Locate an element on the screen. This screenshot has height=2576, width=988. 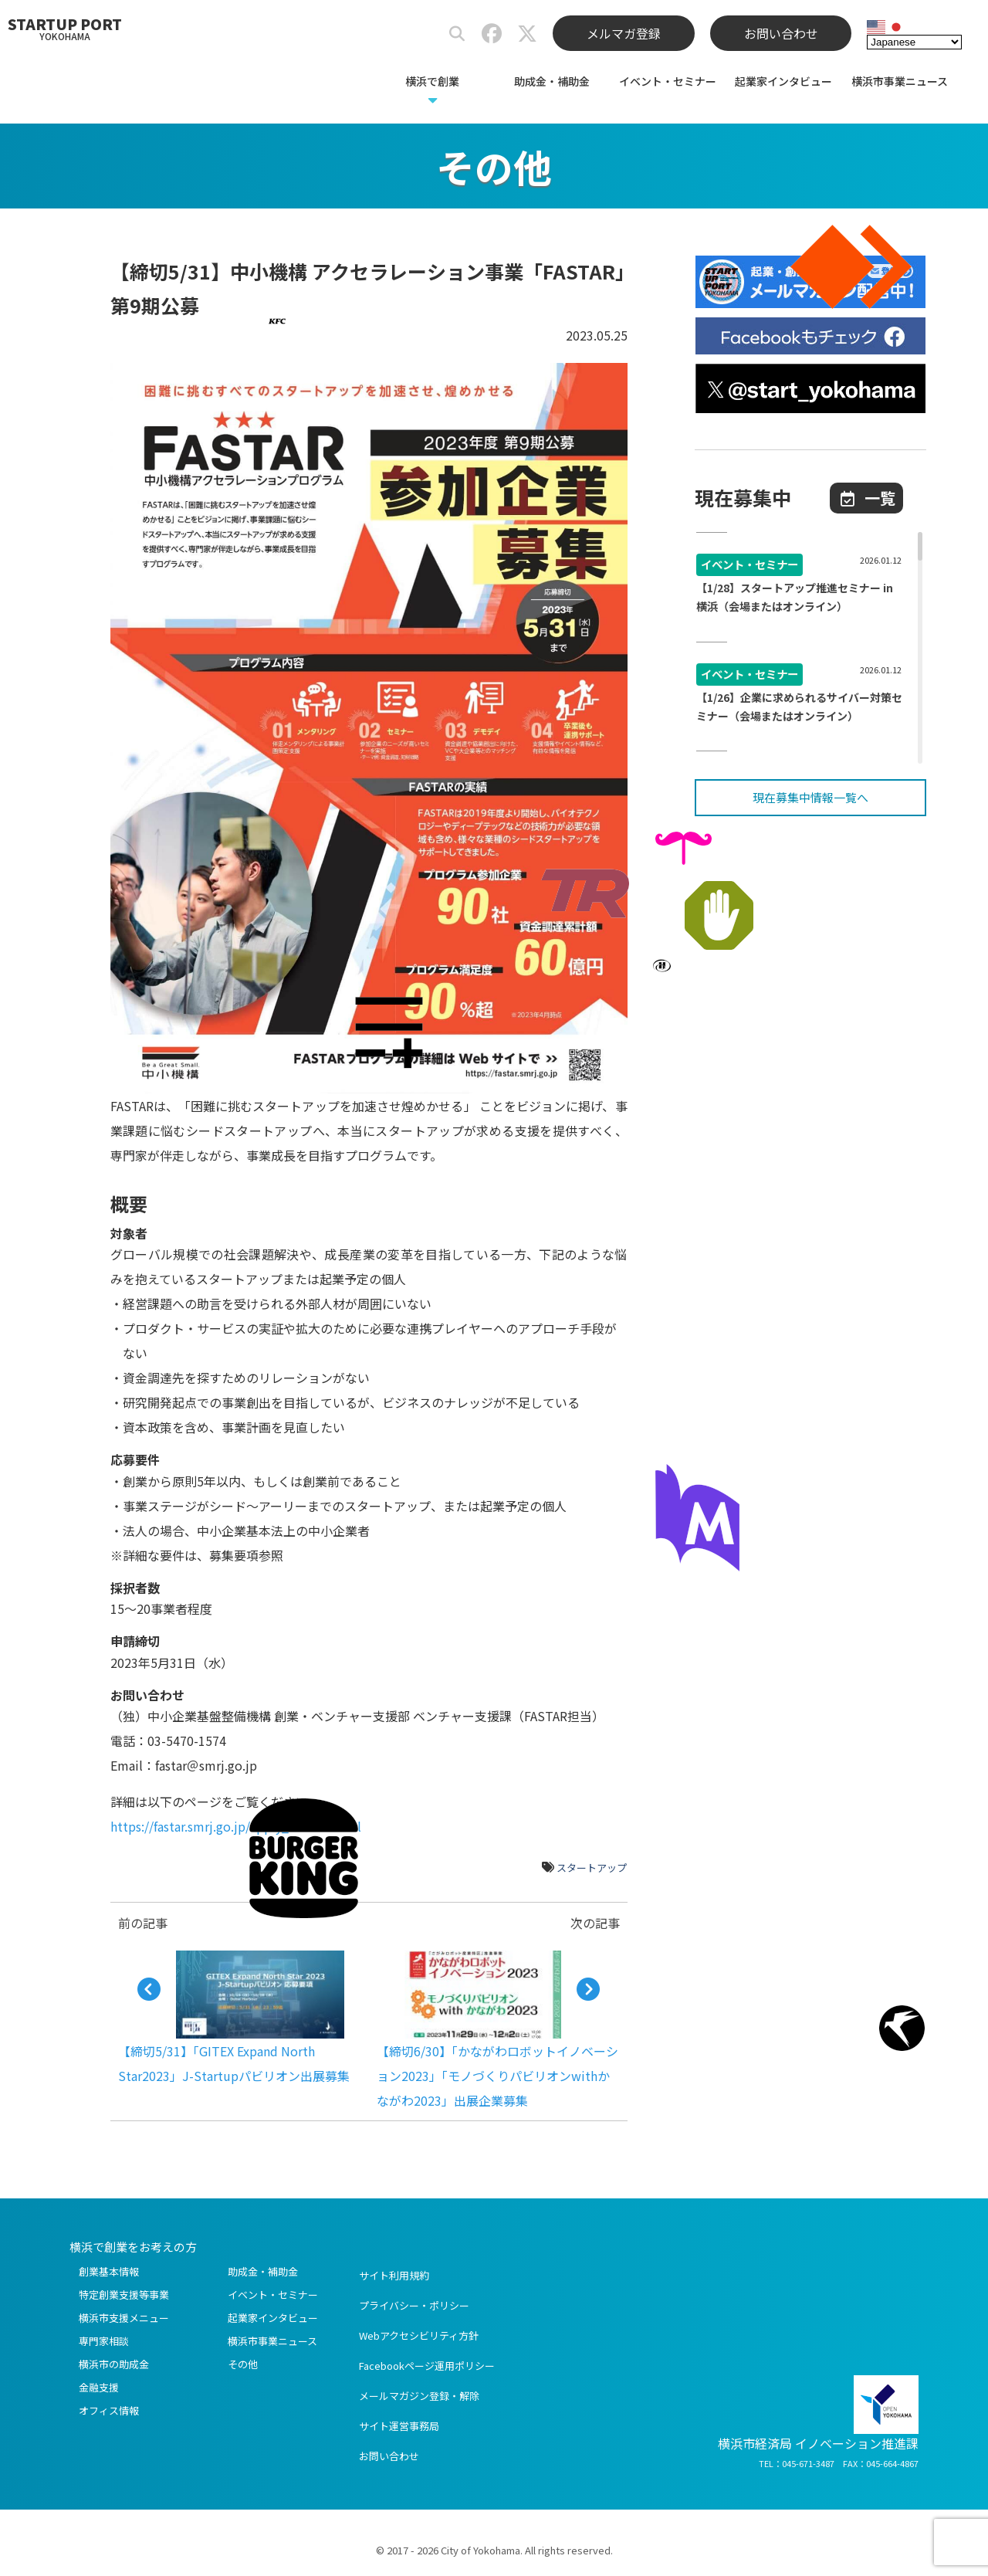
hilton hotels and resorts logo is located at coordinates (661, 965).